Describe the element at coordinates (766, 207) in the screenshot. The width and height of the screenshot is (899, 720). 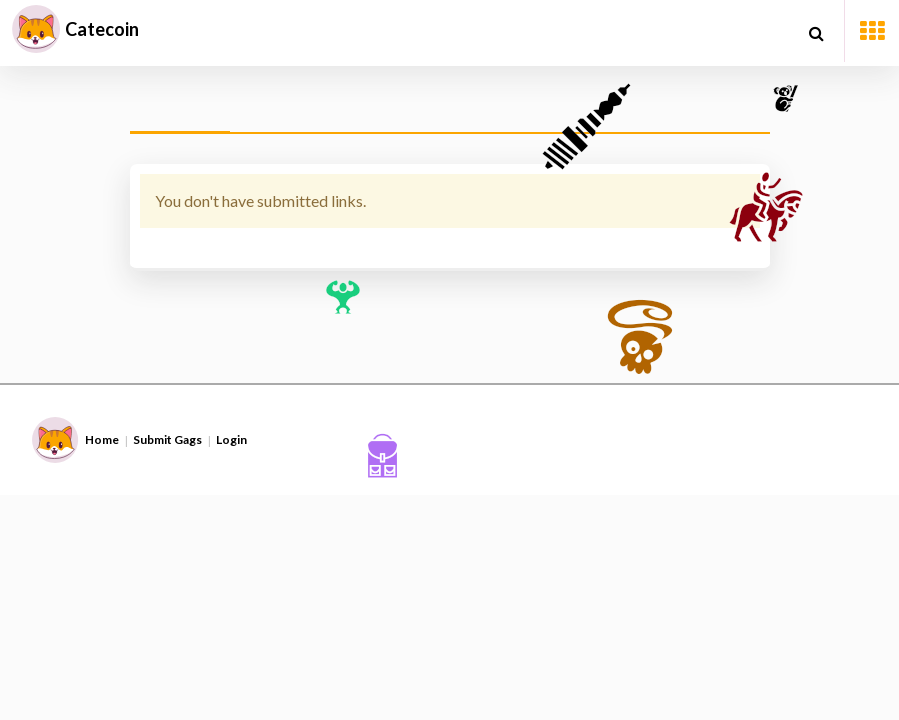
I see `select cavalry unit type` at that location.